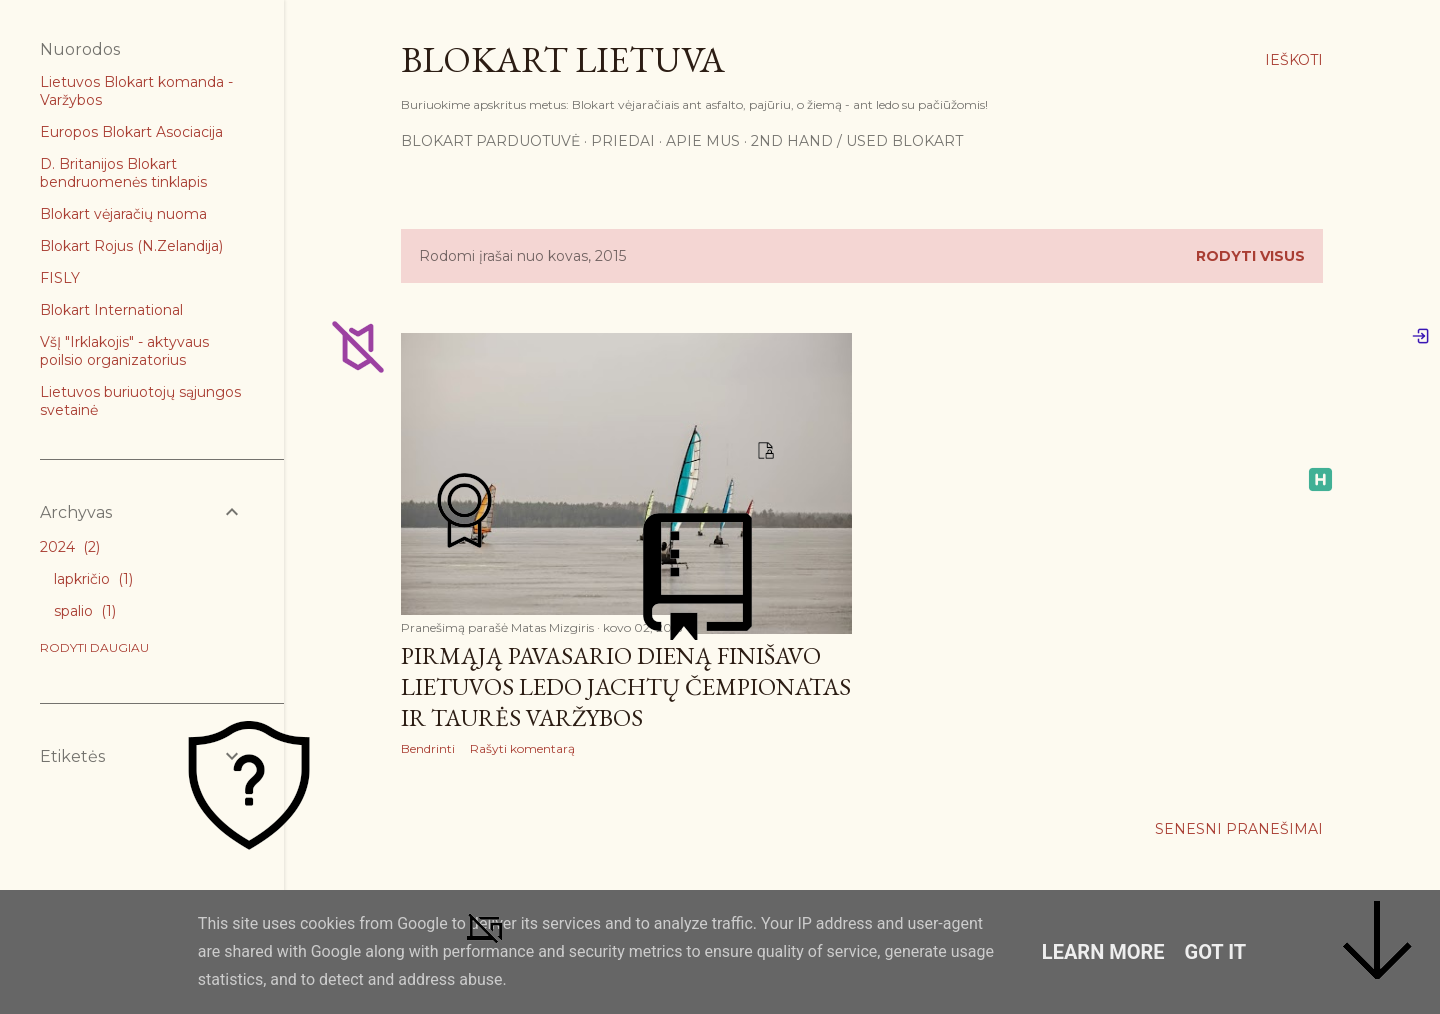 The image size is (1440, 1014). I want to click on scroll down or view more content below, so click(1374, 940).